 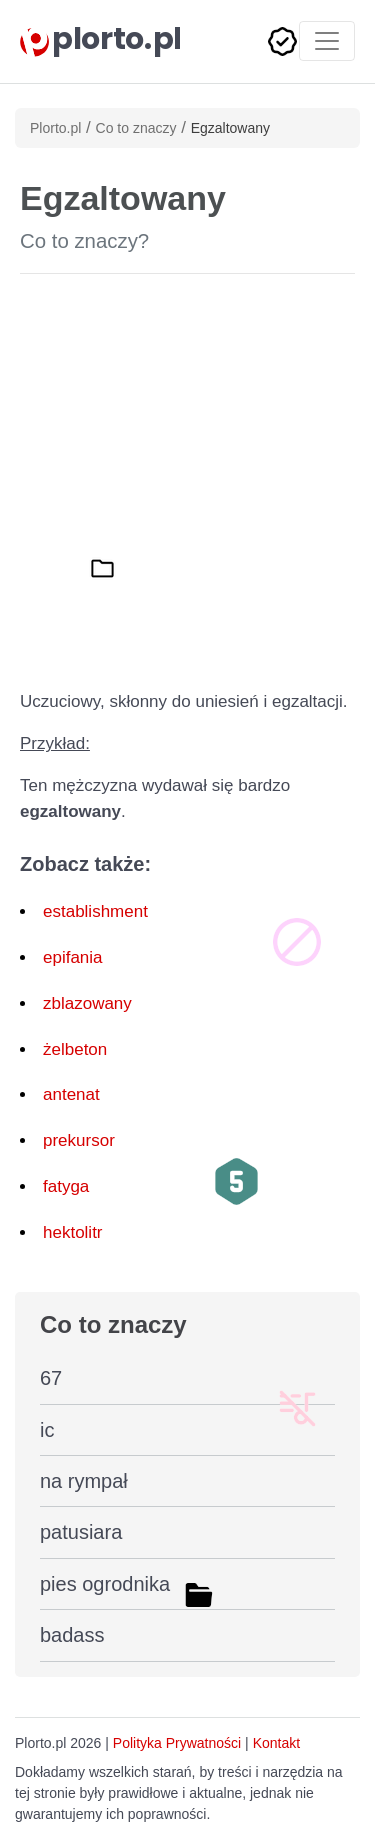 What do you see at coordinates (297, 1408) in the screenshot?
I see `playlist unavailable or disabled` at bounding box center [297, 1408].